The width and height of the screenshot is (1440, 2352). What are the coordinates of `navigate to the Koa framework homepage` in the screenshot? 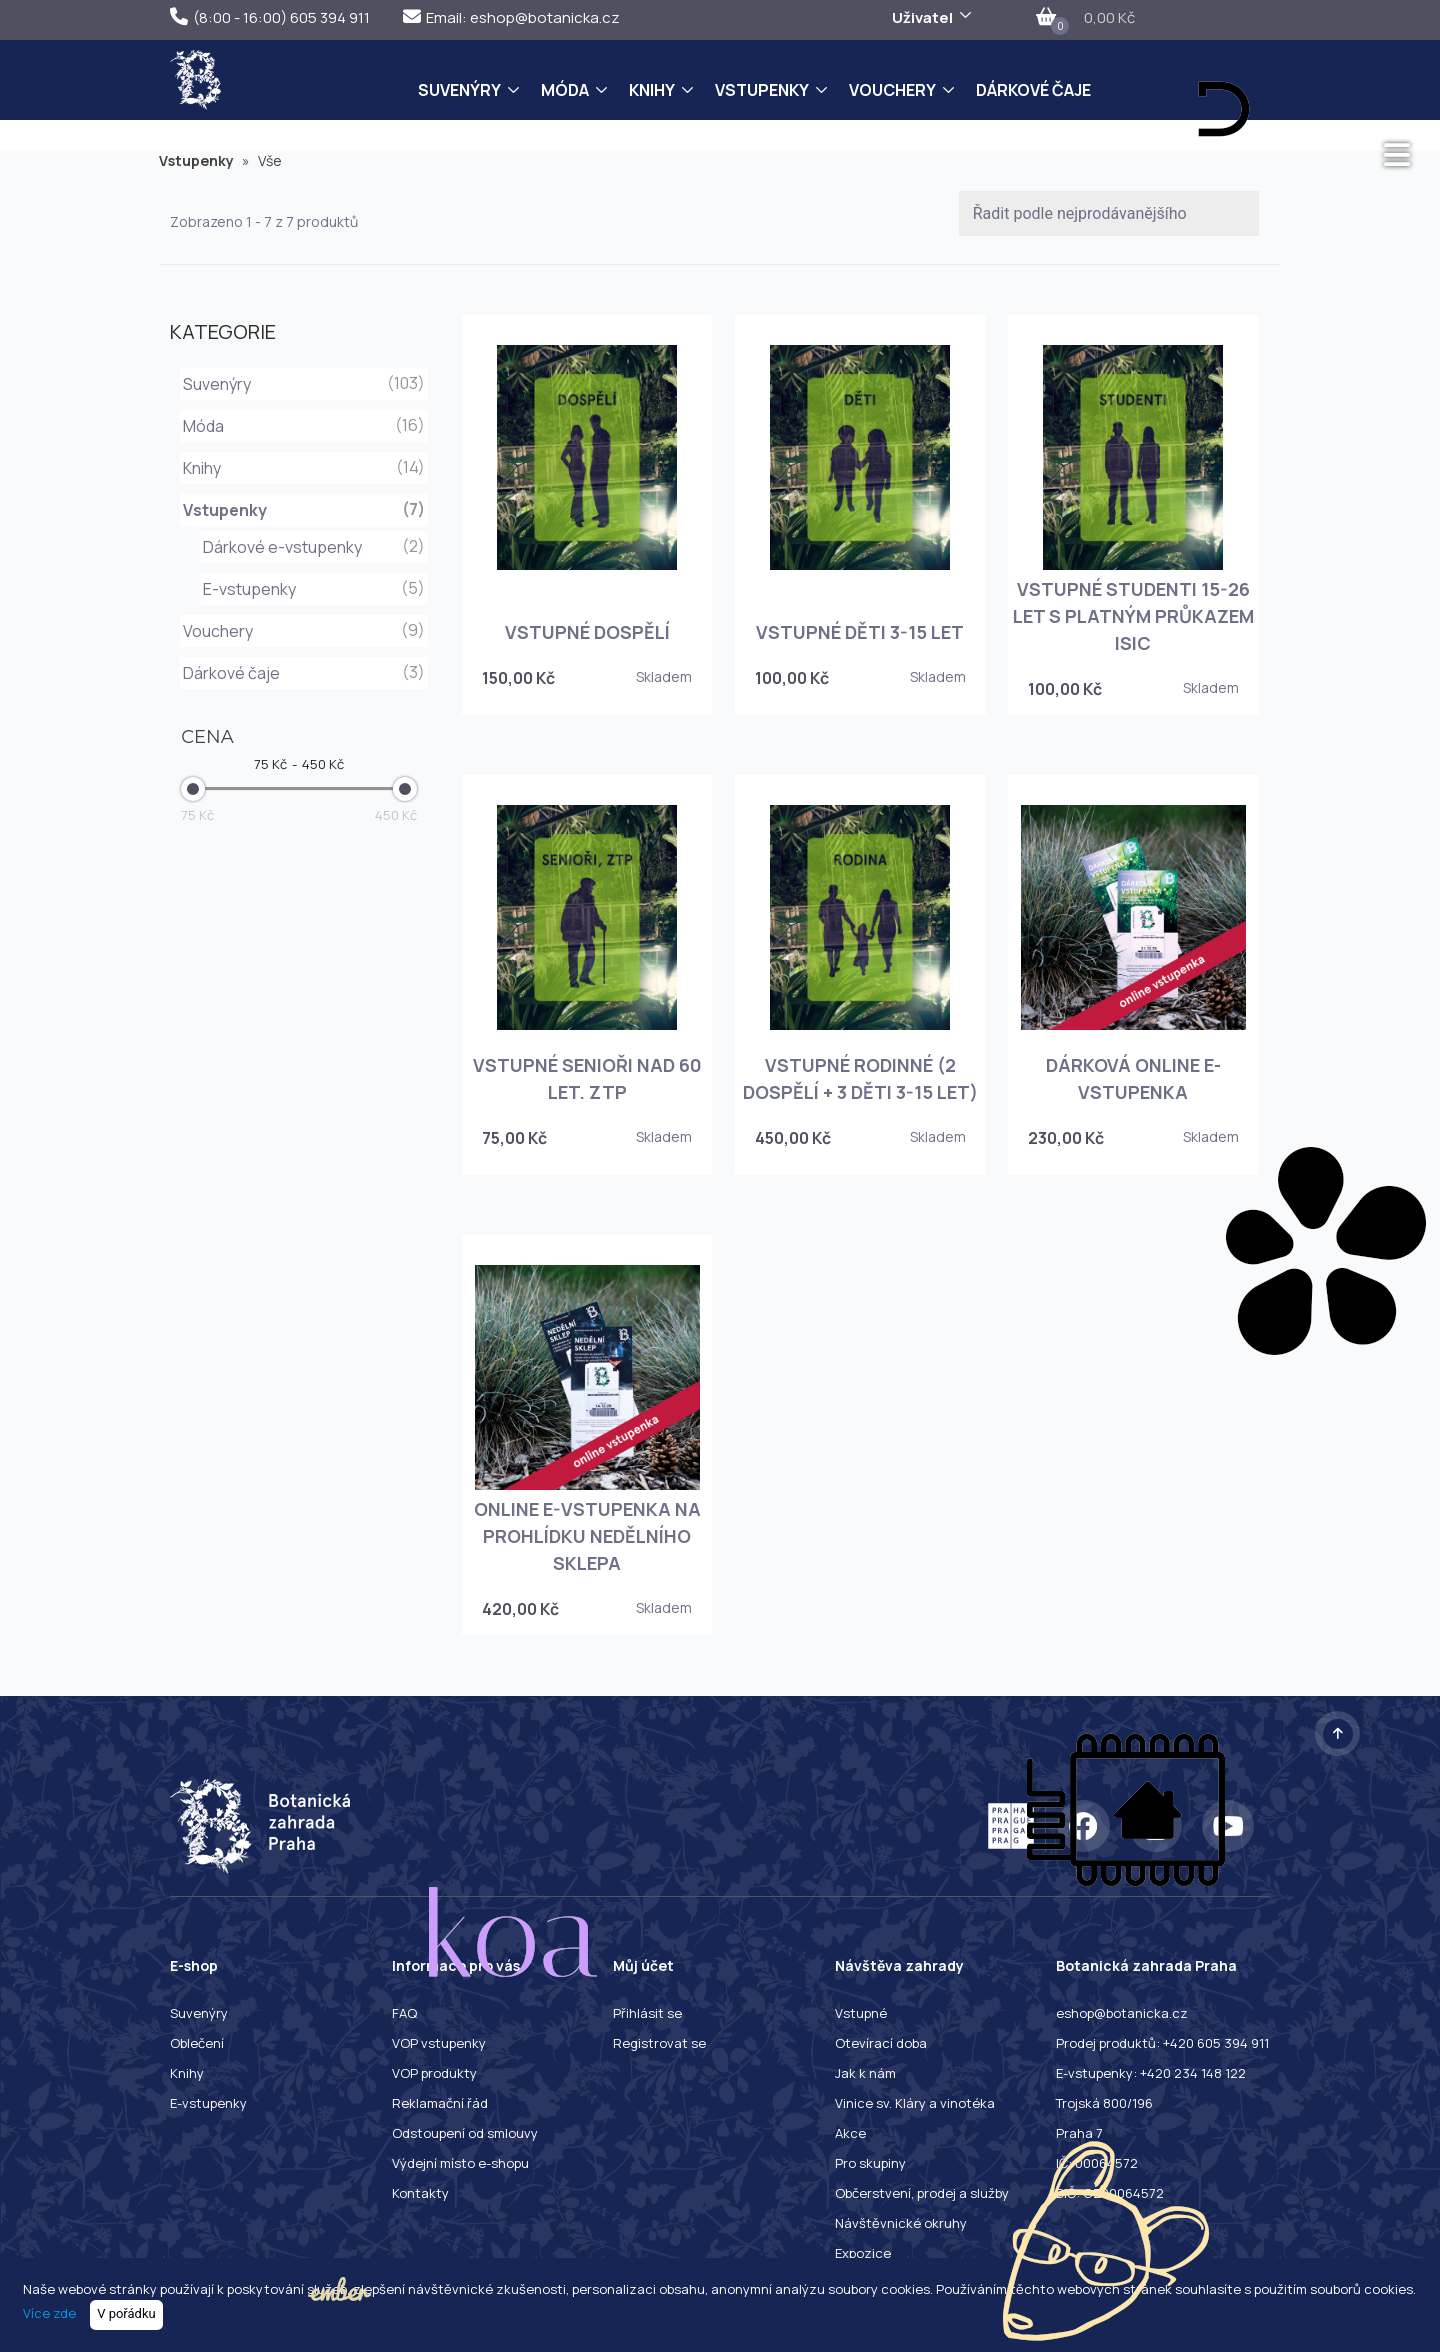 It's located at (513, 1932).